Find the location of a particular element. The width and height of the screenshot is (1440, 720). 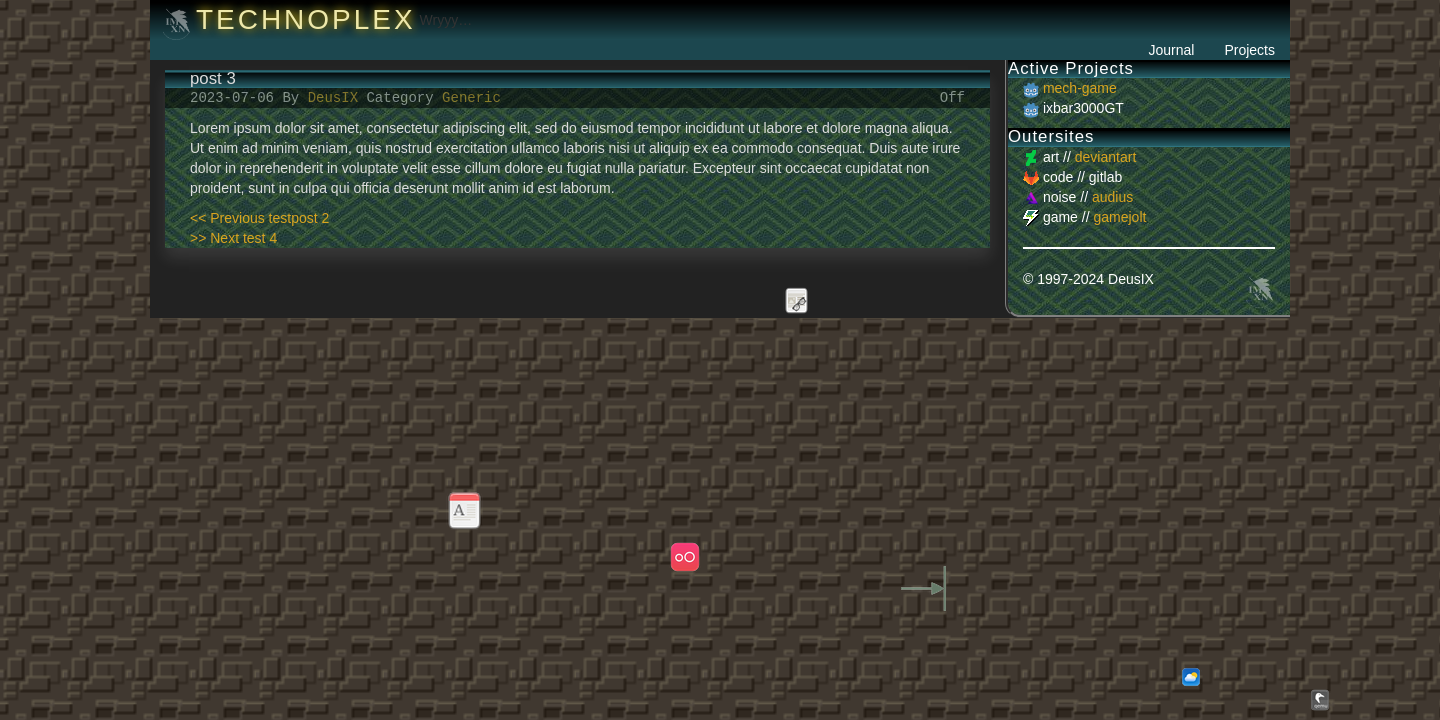

open the documents app is located at coordinates (796, 300).